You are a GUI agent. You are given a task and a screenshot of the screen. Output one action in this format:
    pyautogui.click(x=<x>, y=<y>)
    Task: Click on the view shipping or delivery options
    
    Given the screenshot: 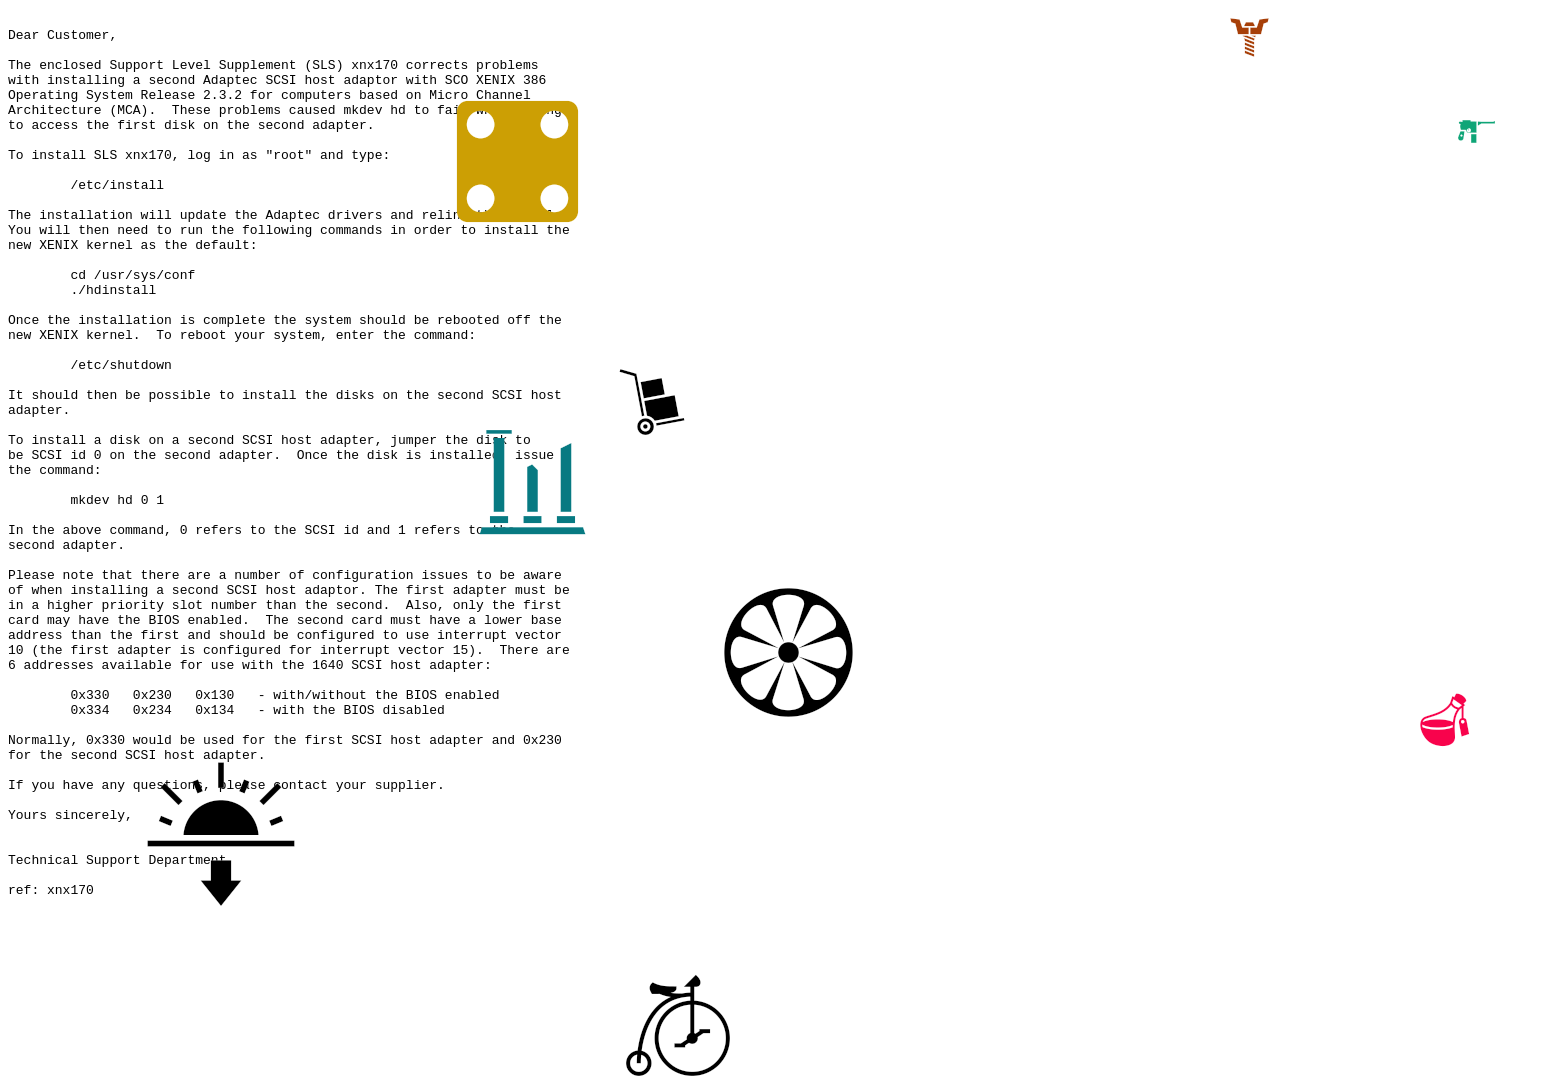 What is the action you would take?
    pyautogui.click(x=653, y=399)
    